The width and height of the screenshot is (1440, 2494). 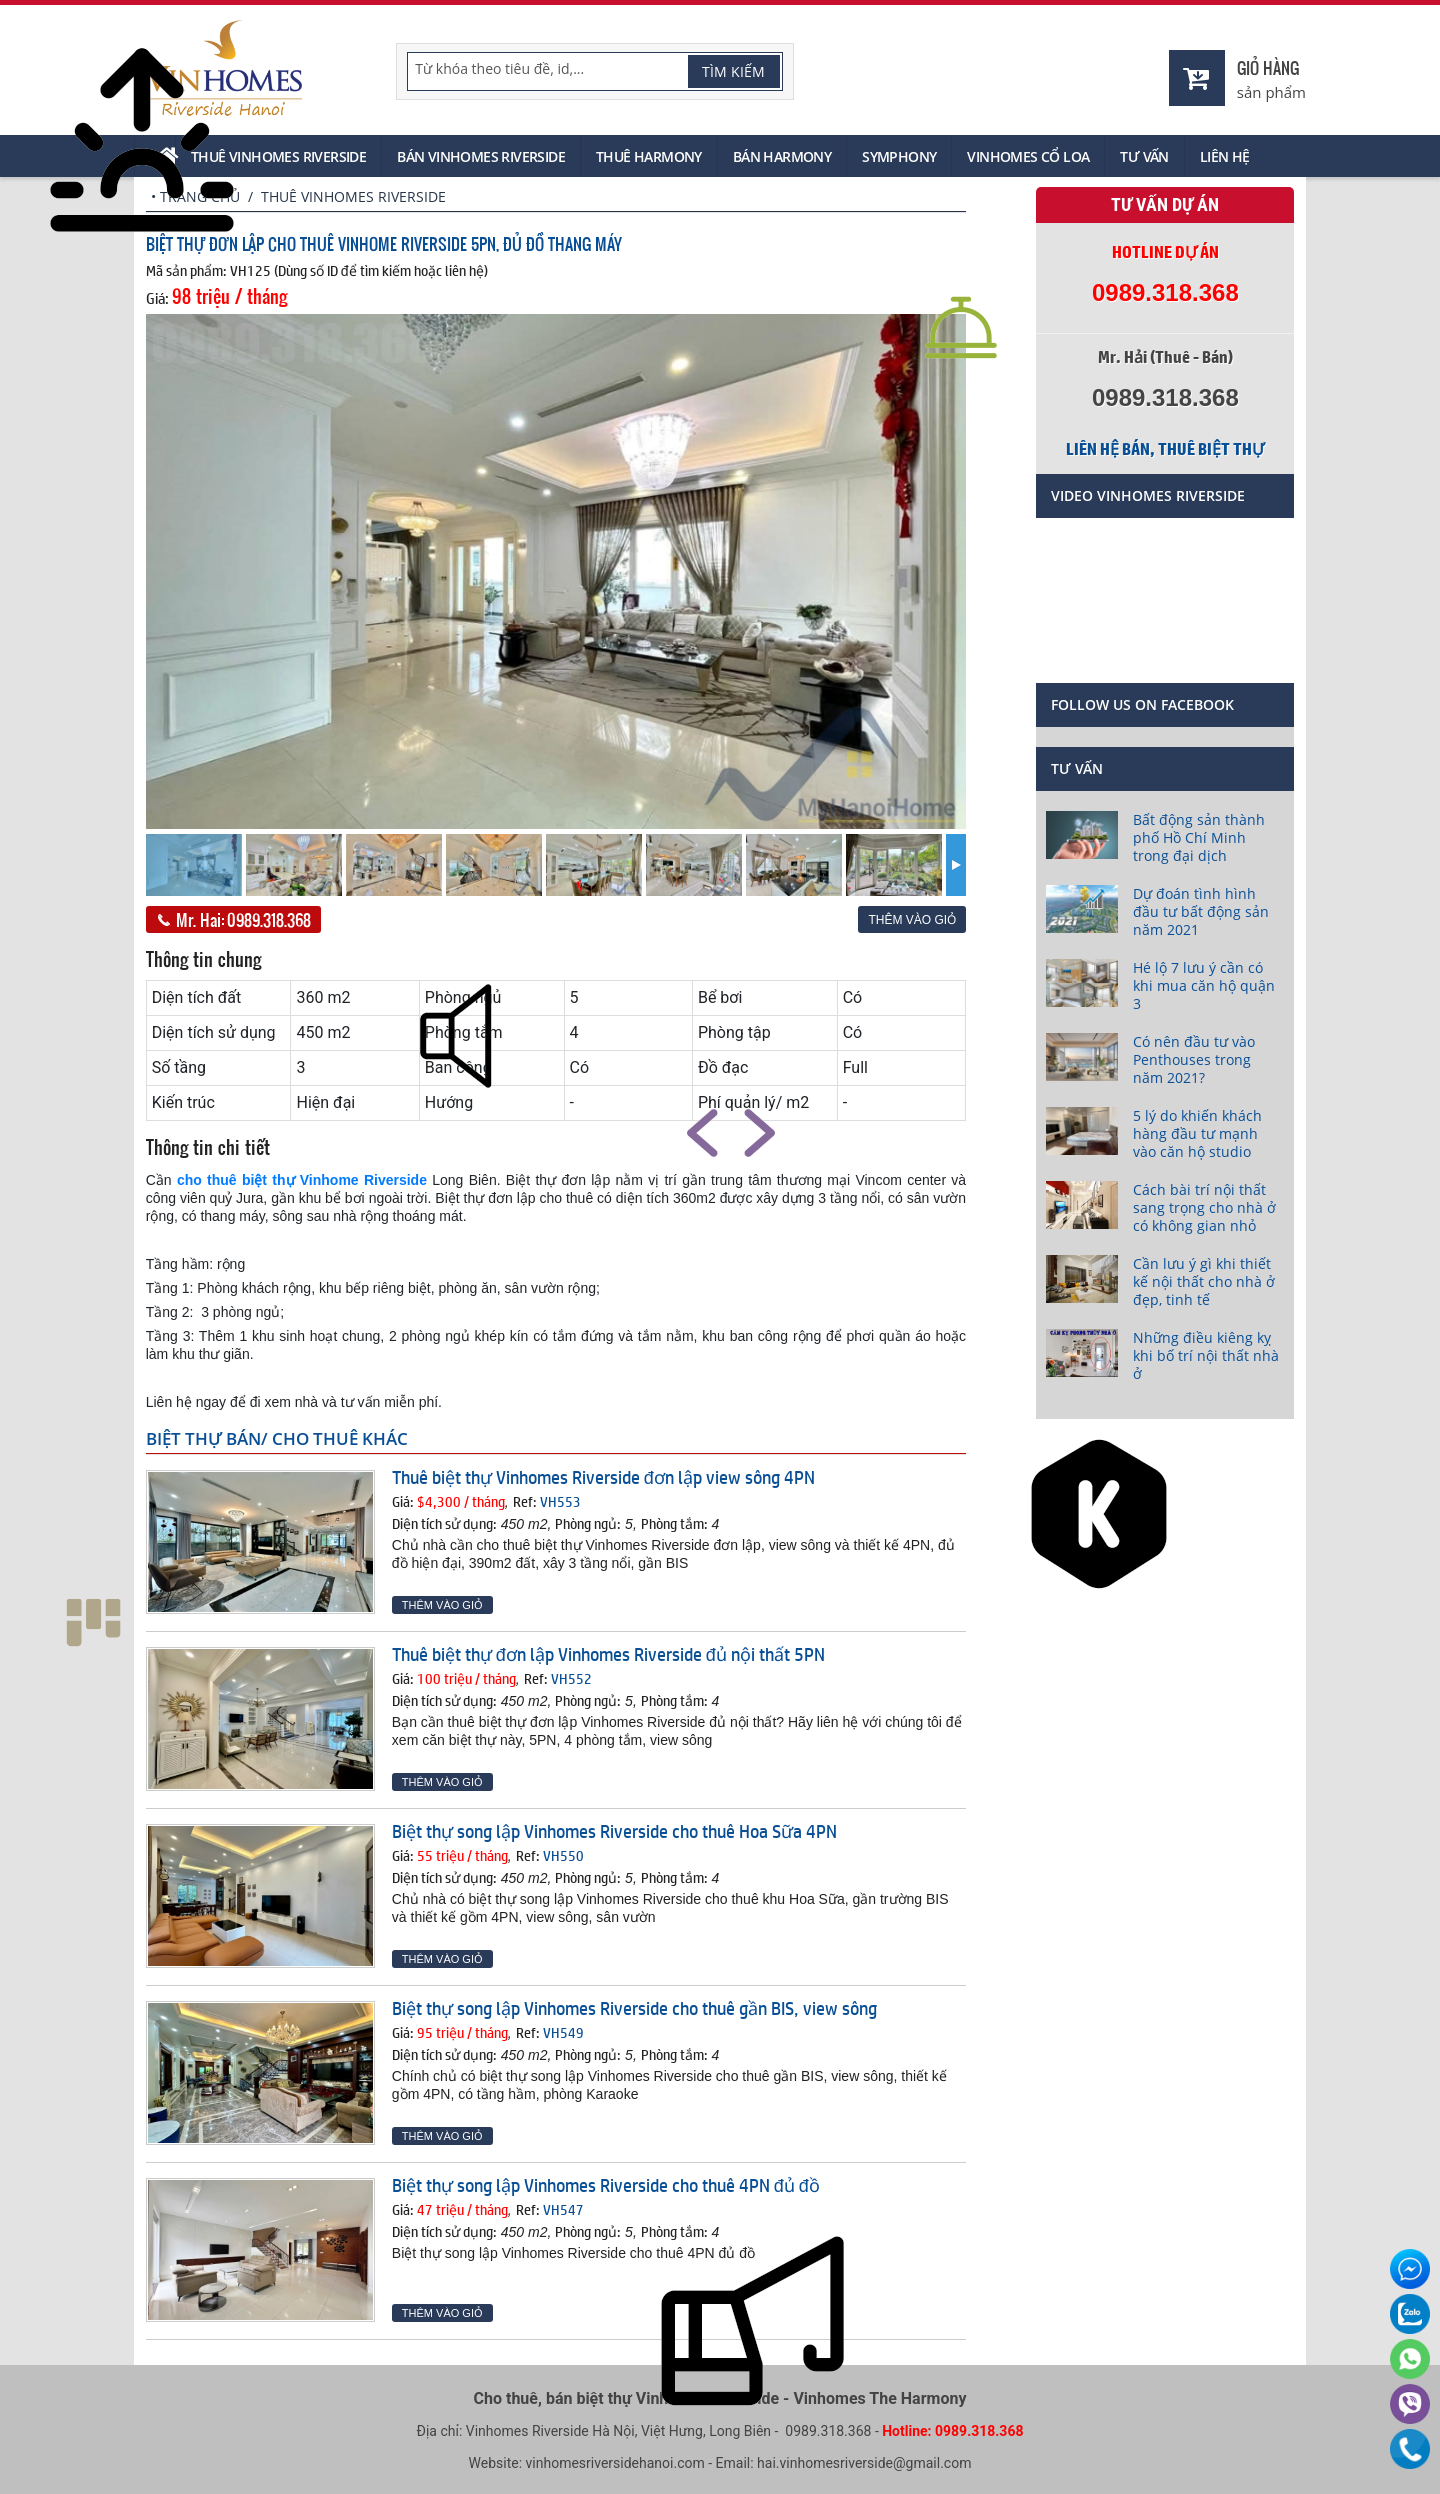 What do you see at coordinates (476, 1036) in the screenshot?
I see `mute audio or sound disabled` at bounding box center [476, 1036].